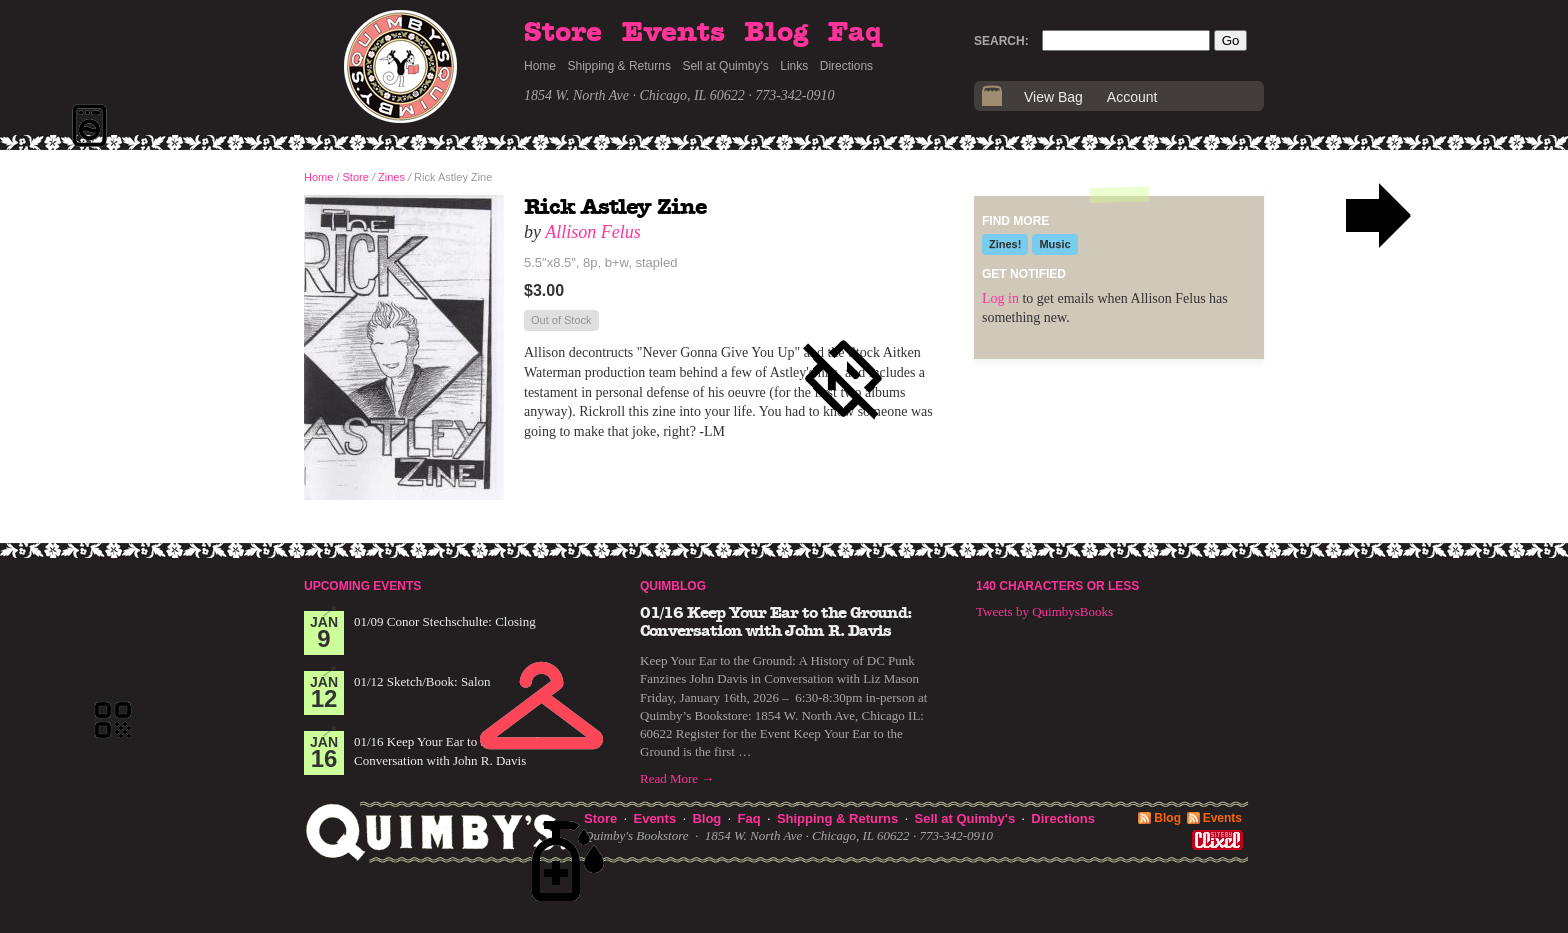  Describe the element at coordinates (113, 720) in the screenshot. I see `scan or generate a QR code` at that location.